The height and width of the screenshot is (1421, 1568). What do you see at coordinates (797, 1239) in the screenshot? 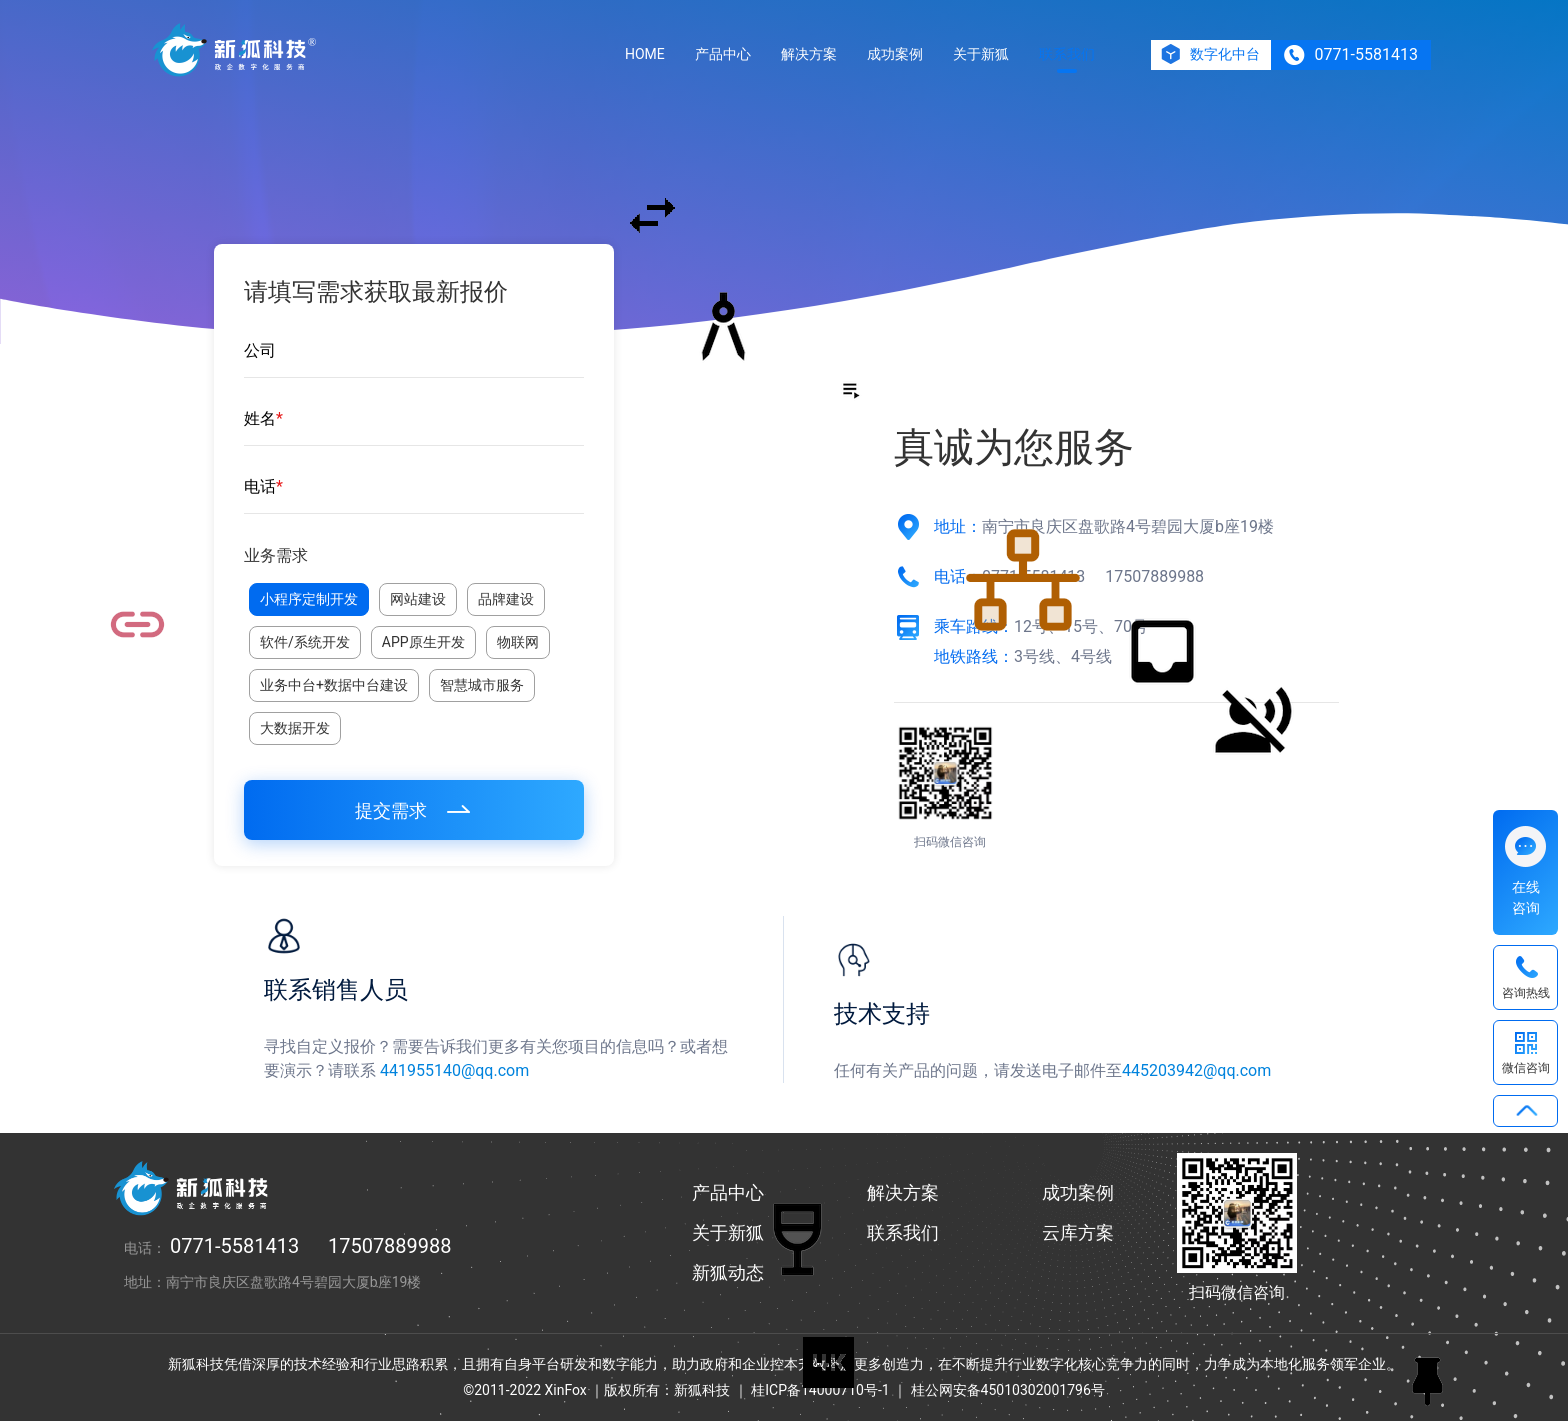
I see `find nearby wine bars or restaurants` at bounding box center [797, 1239].